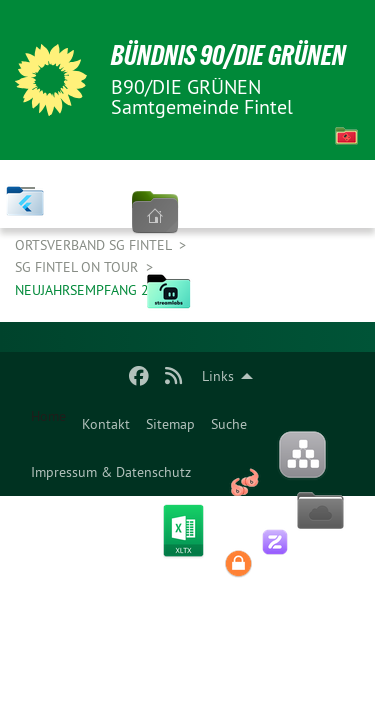  I want to click on view connected devices hierarchy, so click(302, 455).